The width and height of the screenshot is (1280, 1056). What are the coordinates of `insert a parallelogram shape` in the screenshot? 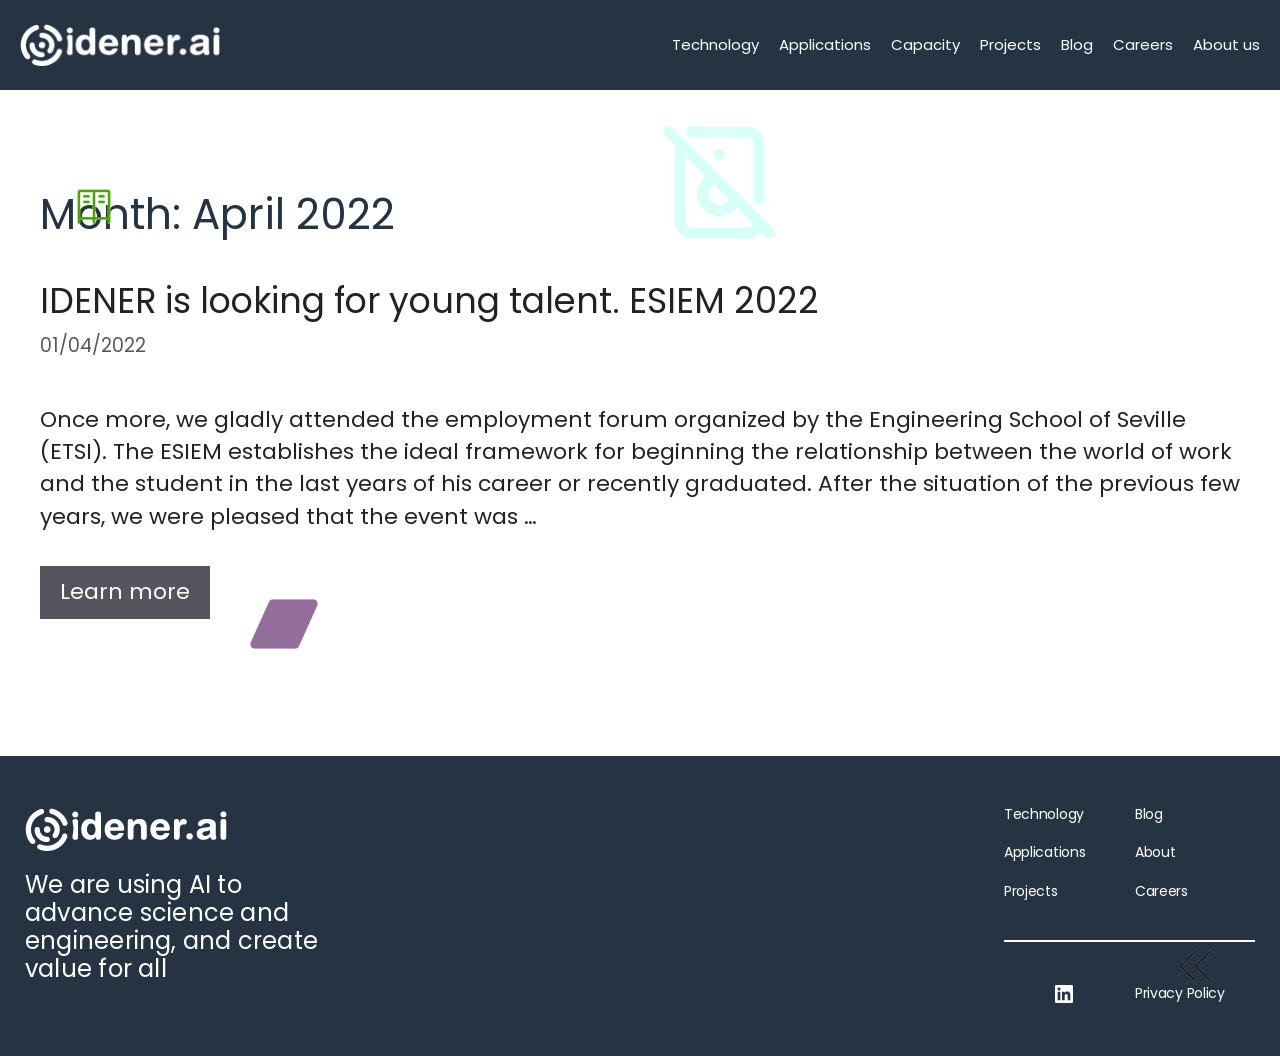 It's located at (284, 624).